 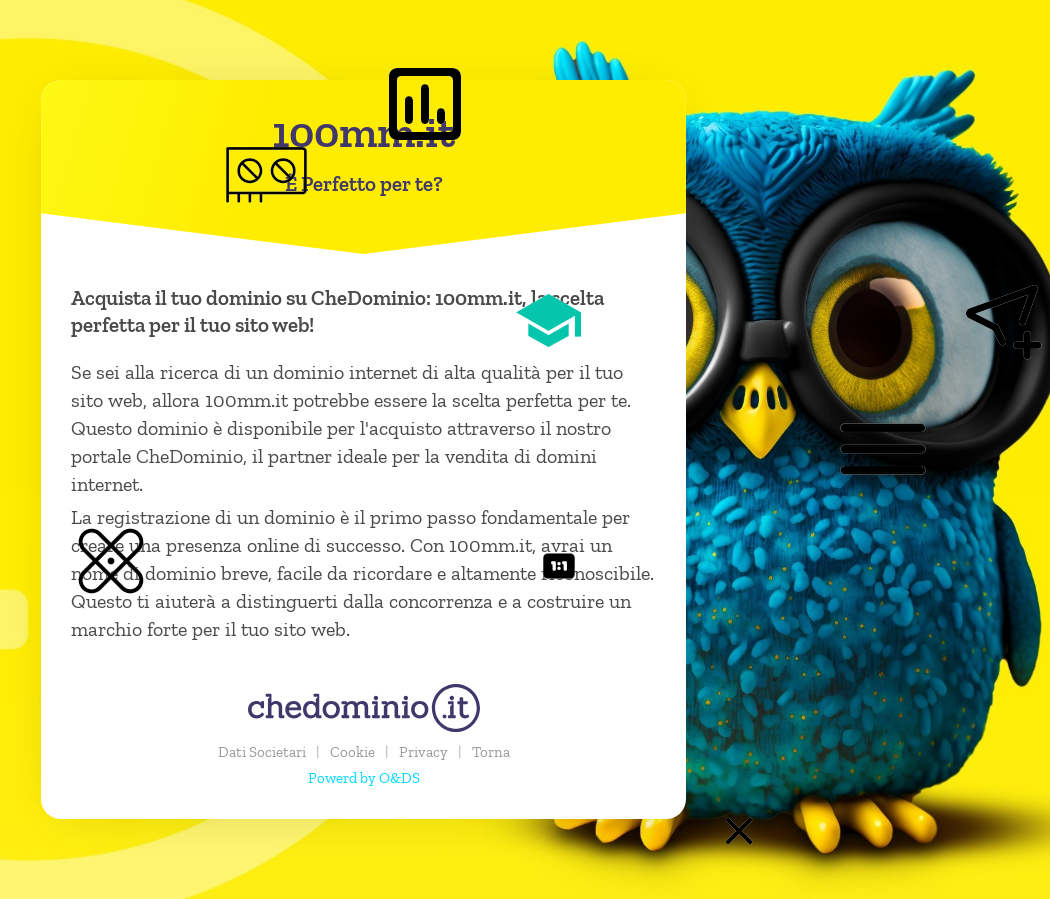 What do you see at coordinates (1002, 320) in the screenshot?
I see `add a new location pin` at bounding box center [1002, 320].